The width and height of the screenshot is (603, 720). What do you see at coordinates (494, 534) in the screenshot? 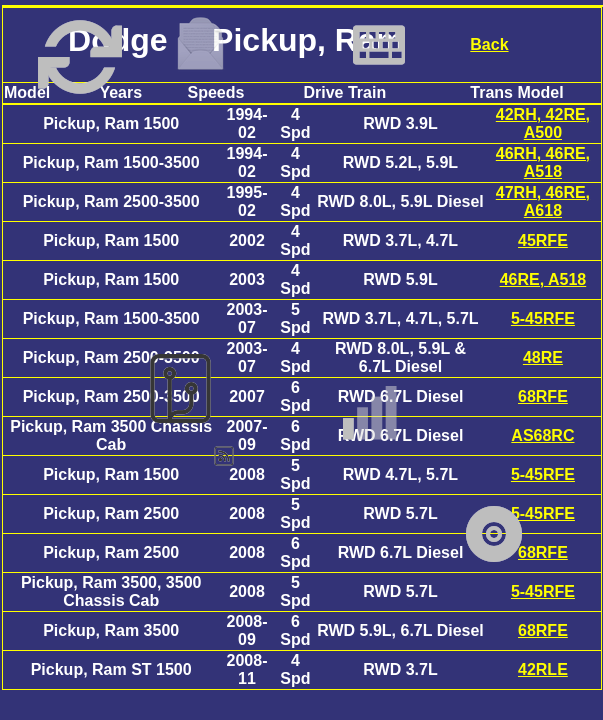
I see `indicates a blu-ray disc or BD media` at bounding box center [494, 534].